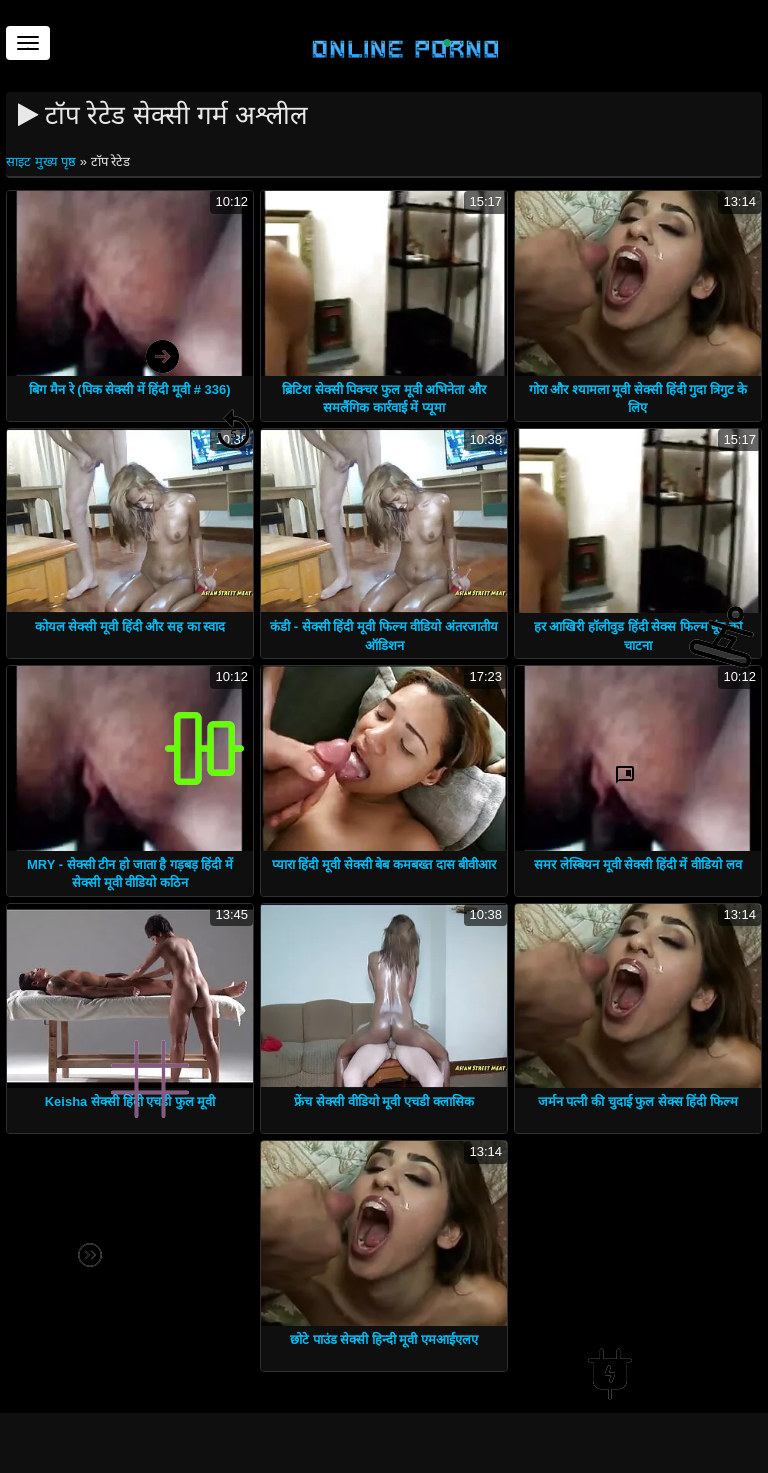 Image resolution: width=768 pixels, height=1473 pixels. Describe the element at coordinates (162, 356) in the screenshot. I see `proceed to the next step` at that location.